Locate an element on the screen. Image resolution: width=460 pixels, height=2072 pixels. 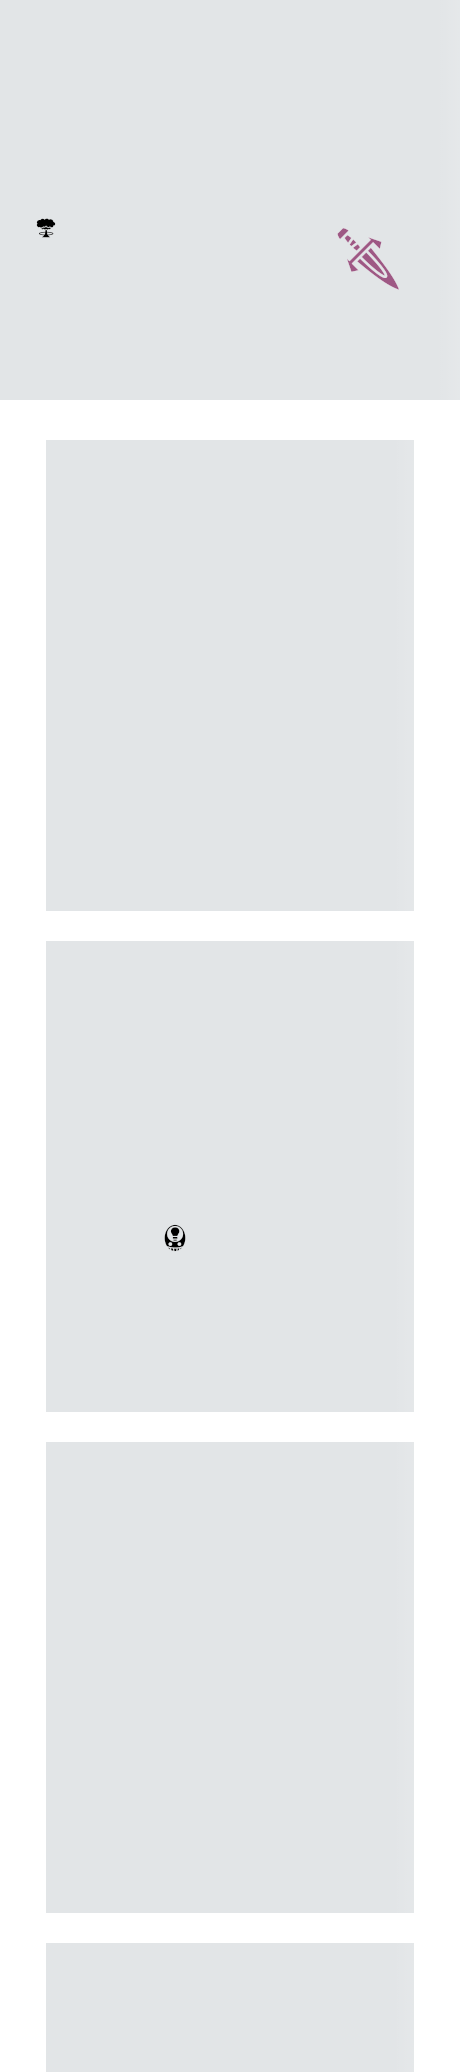
indicates explosion or blast event in game is located at coordinates (46, 228).